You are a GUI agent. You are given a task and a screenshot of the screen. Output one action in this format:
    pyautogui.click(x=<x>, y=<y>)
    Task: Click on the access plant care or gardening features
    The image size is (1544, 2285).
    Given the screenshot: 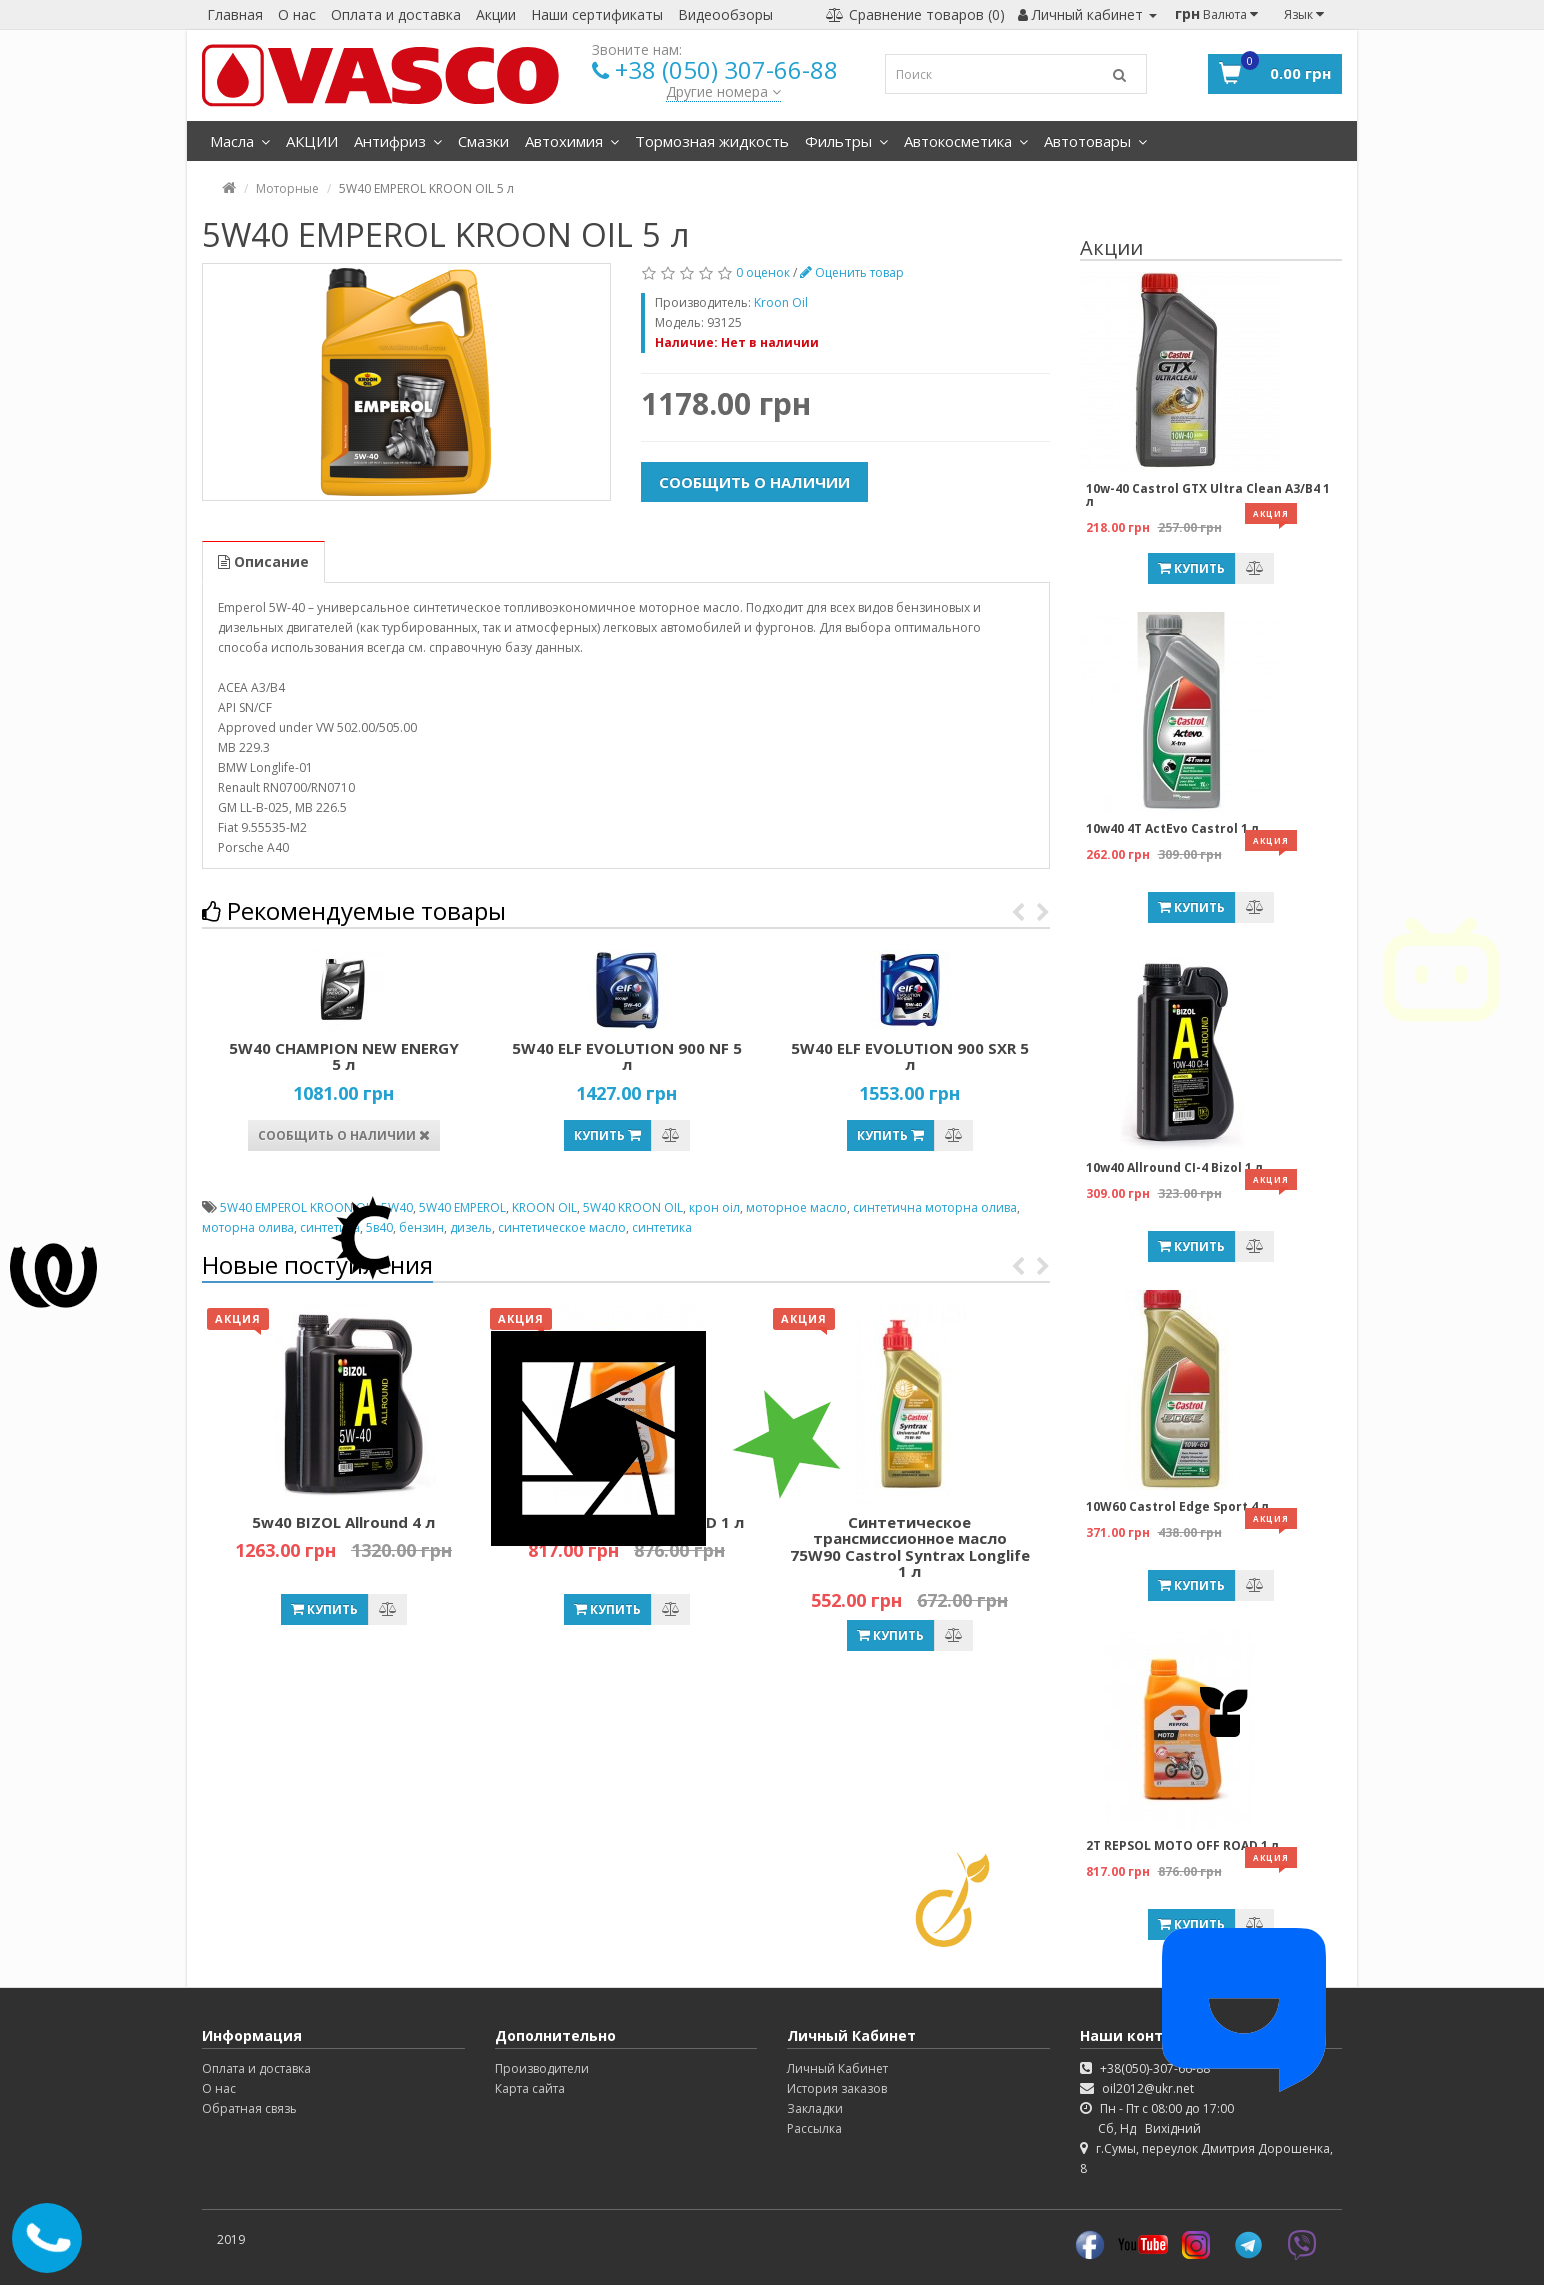 What is the action you would take?
    pyautogui.click(x=1225, y=1712)
    